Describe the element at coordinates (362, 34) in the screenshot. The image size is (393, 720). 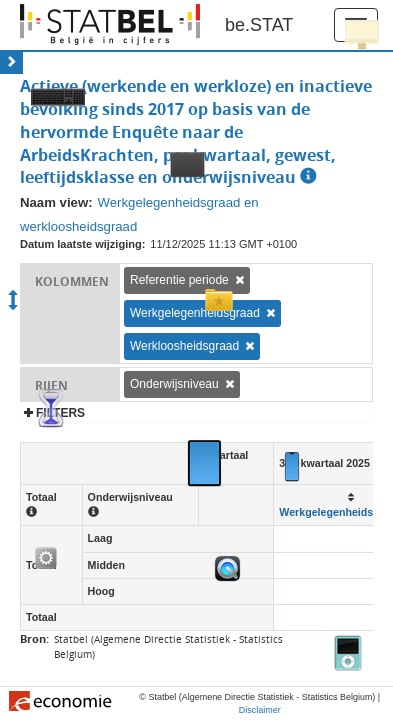
I see `select yellow iMac as device type` at that location.